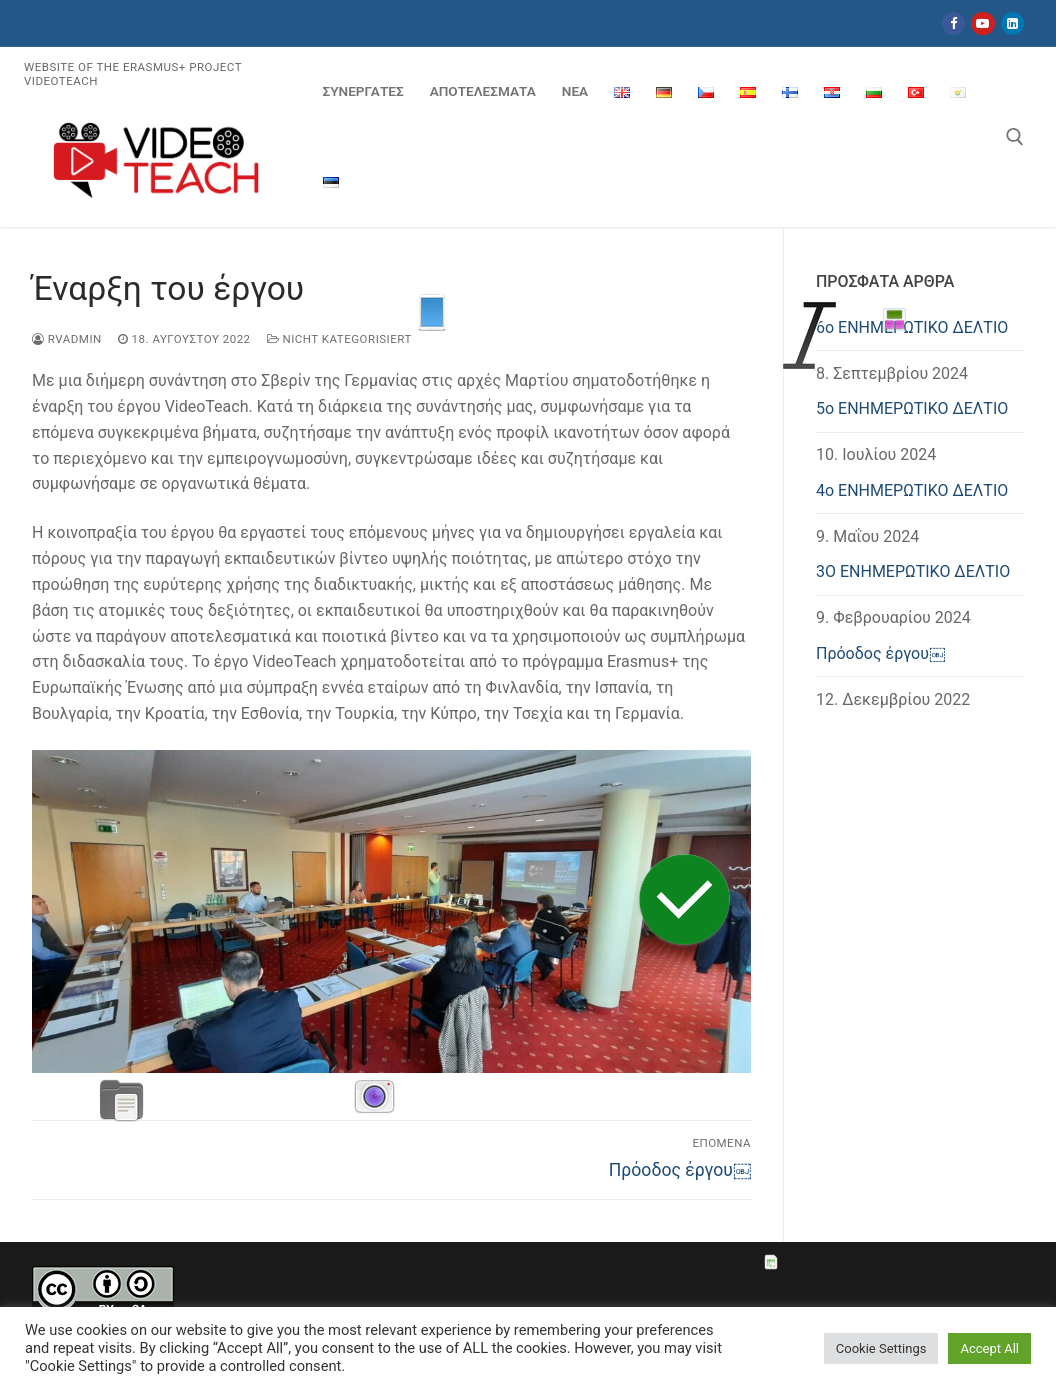  Describe the element at coordinates (809, 335) in the screenshot. I see `apply italic formatting to selected text` at that location.